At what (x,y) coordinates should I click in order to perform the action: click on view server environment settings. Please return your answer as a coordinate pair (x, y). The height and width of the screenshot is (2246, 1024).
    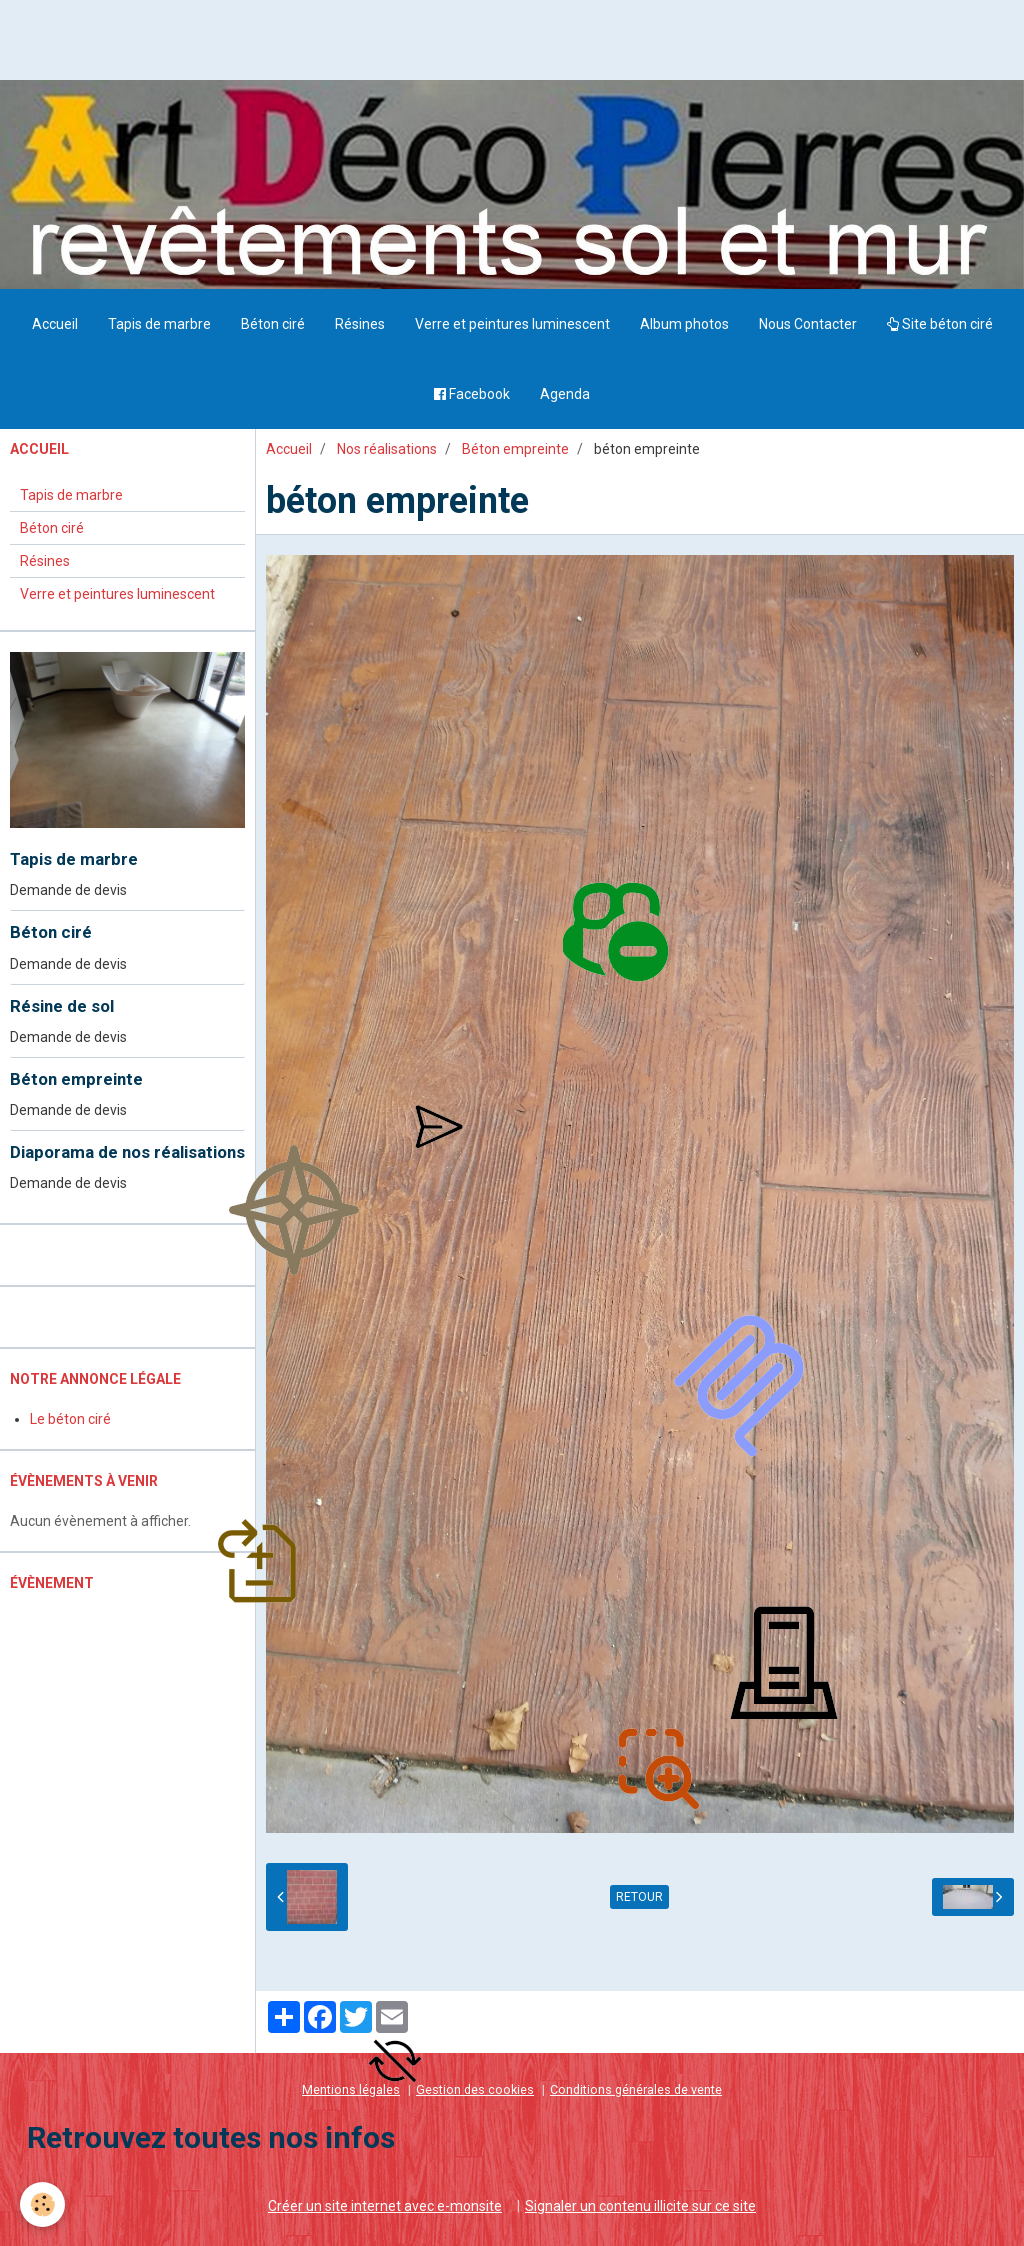
    Looking at the image, I should click on (784, 1659).